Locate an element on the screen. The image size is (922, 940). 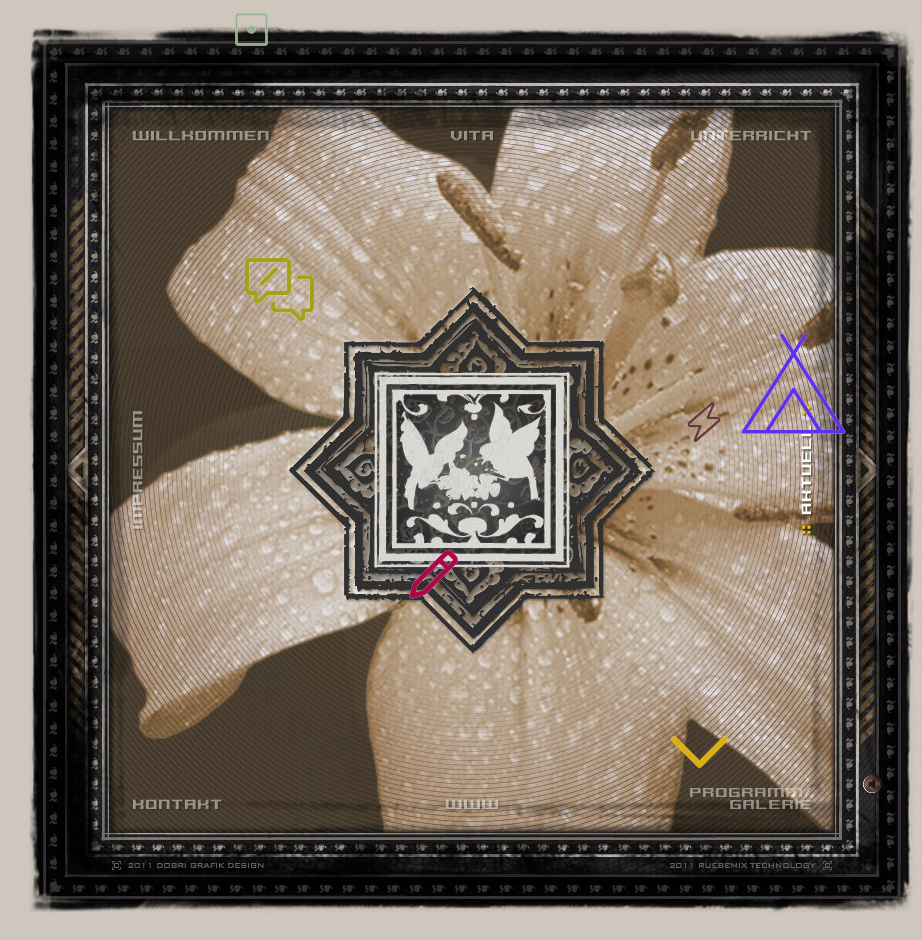
access camping or outdoor accommodation options is located at coordinates (793, 389).